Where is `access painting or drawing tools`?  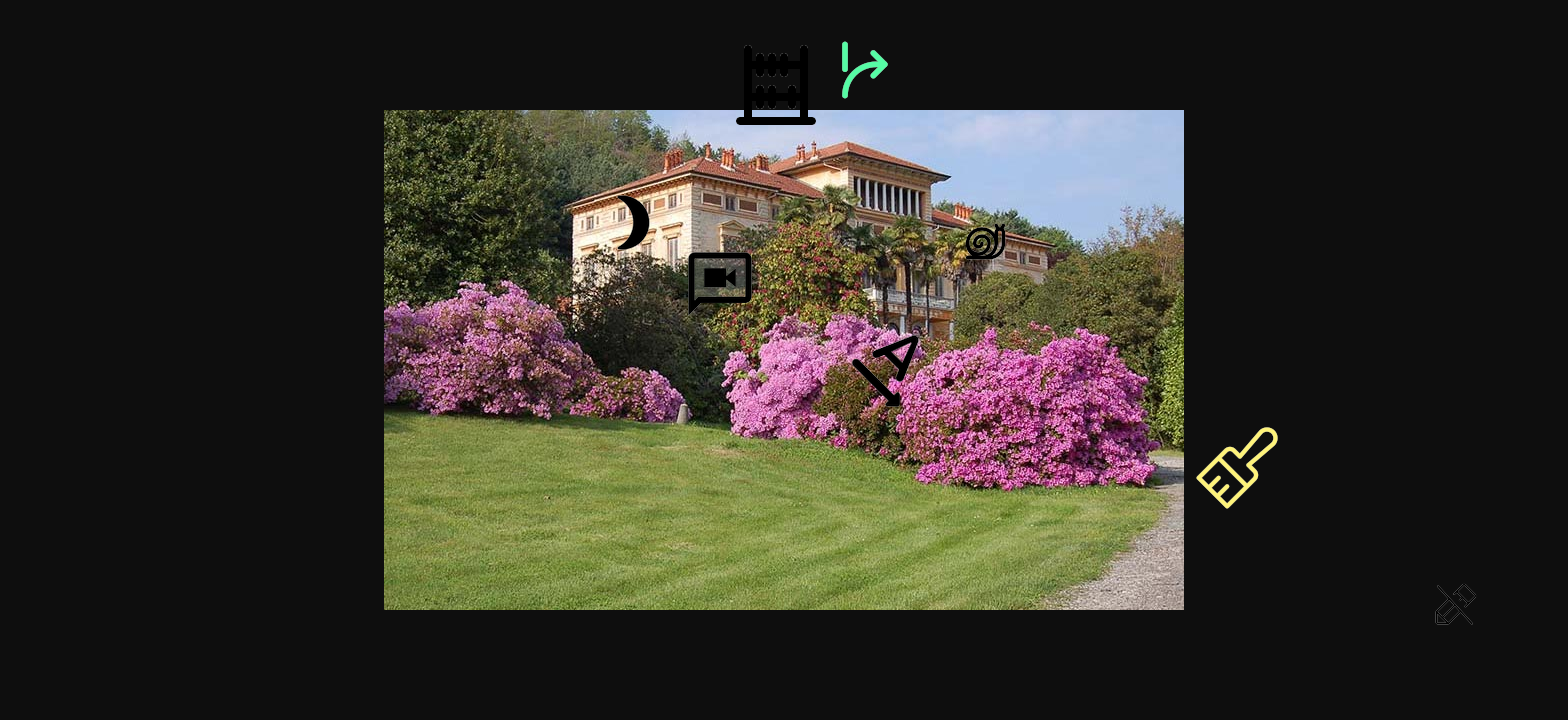
access painting or drawing tools is located at coordinates (1238, 466).